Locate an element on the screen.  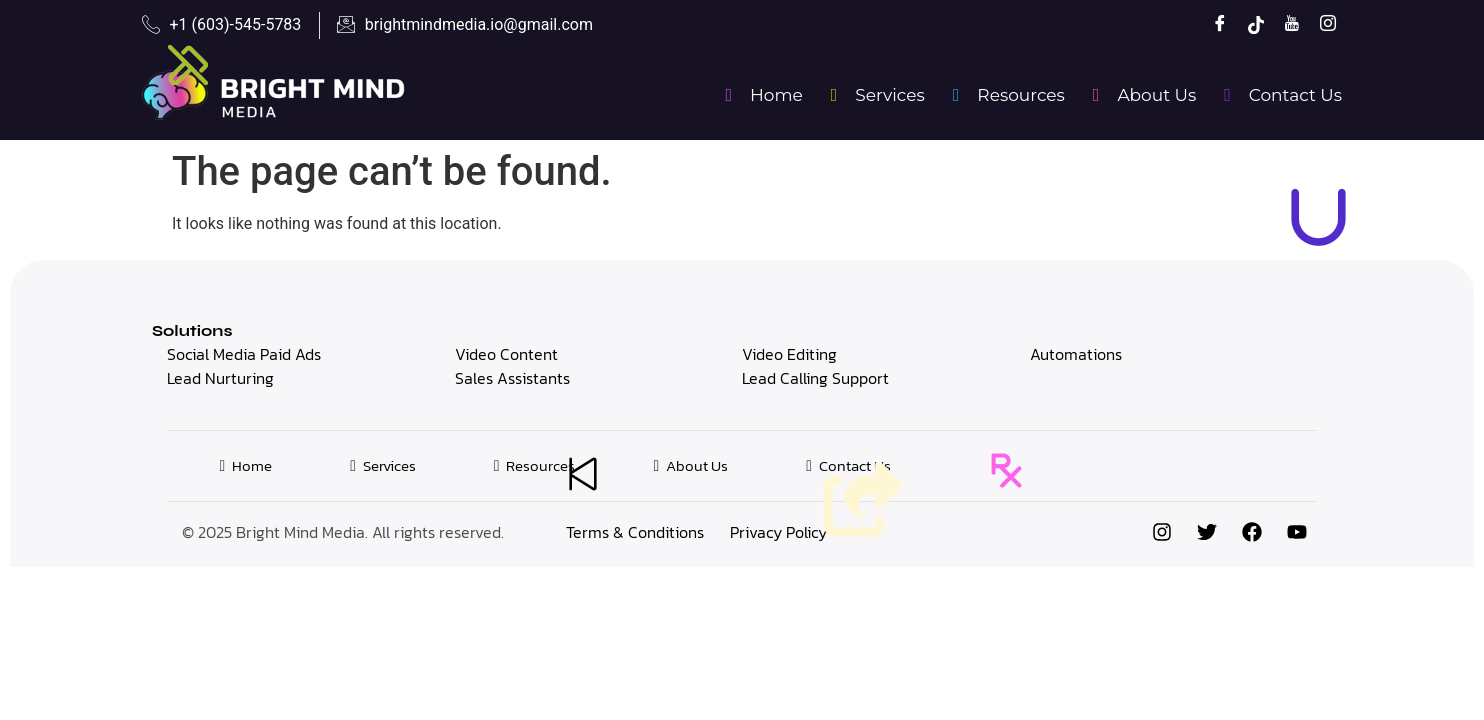
share content to another app or platform is located at coordinates (861, 499).